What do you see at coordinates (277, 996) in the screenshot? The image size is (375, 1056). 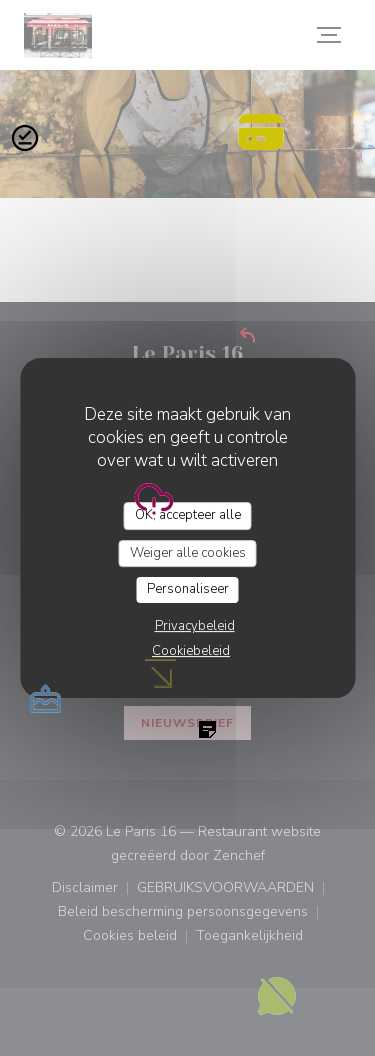 I see `mute or disable chat notifications` at bounding box center [277, 996].